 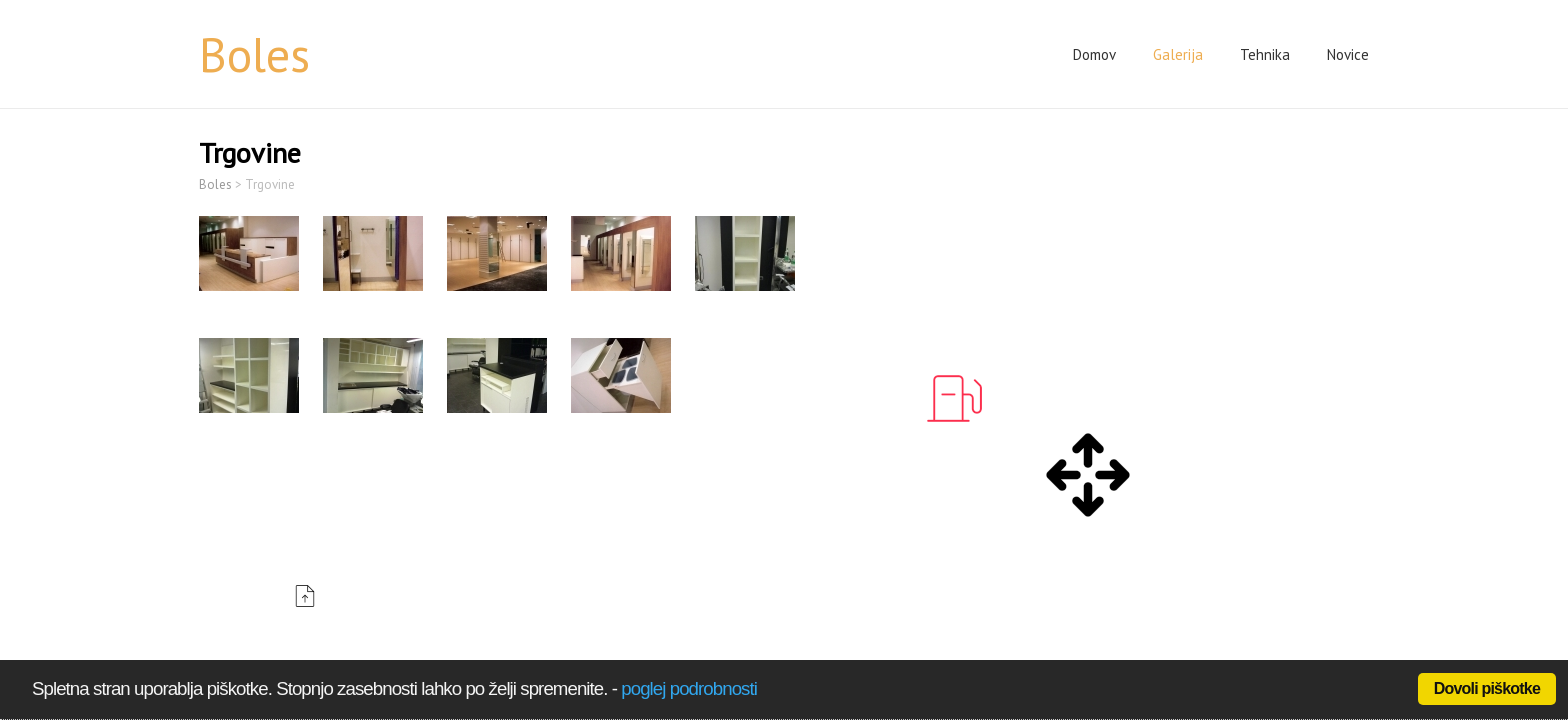 What do you see at coordinates (952, 398) in the screenshot?
I see `find nearby gas stations` at bounding box center [952, 398].